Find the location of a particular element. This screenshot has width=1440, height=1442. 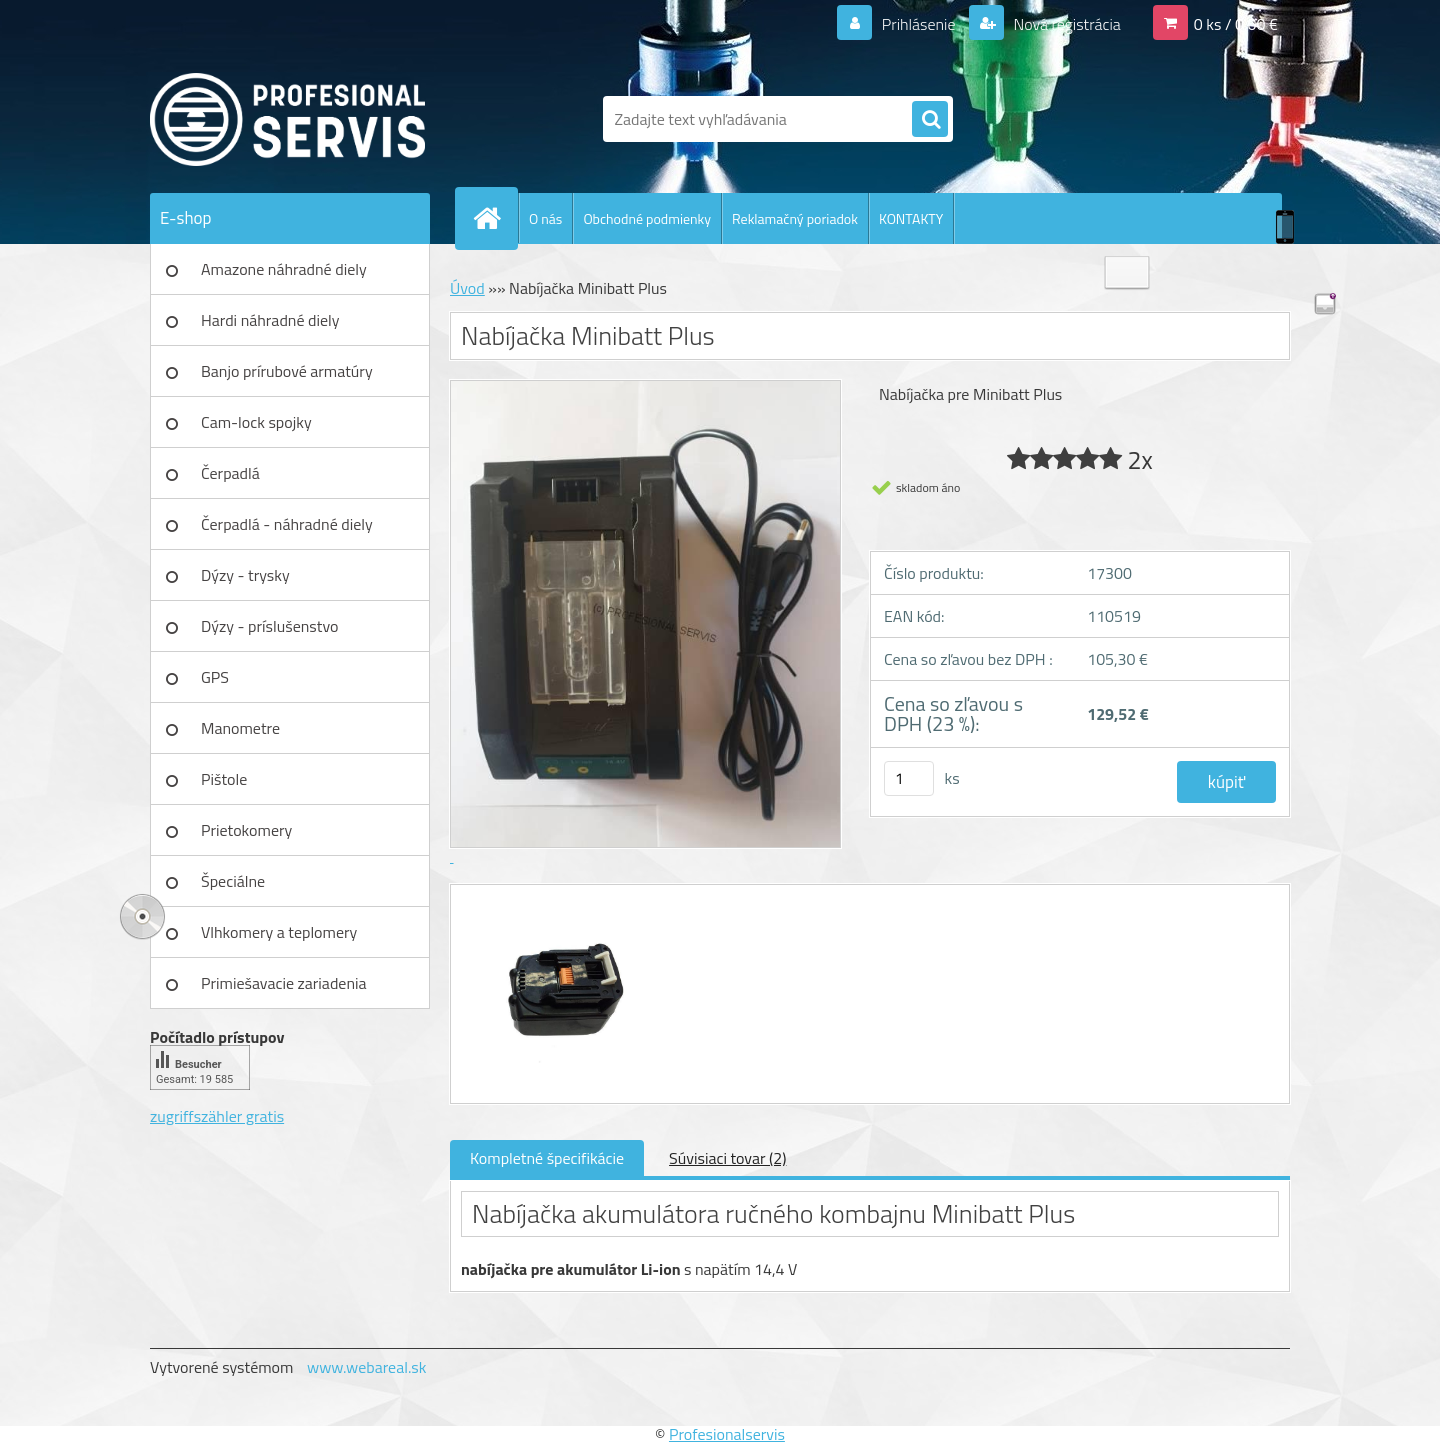

iPhone device in sidebar navigation is located at coordinates (1285, 227).